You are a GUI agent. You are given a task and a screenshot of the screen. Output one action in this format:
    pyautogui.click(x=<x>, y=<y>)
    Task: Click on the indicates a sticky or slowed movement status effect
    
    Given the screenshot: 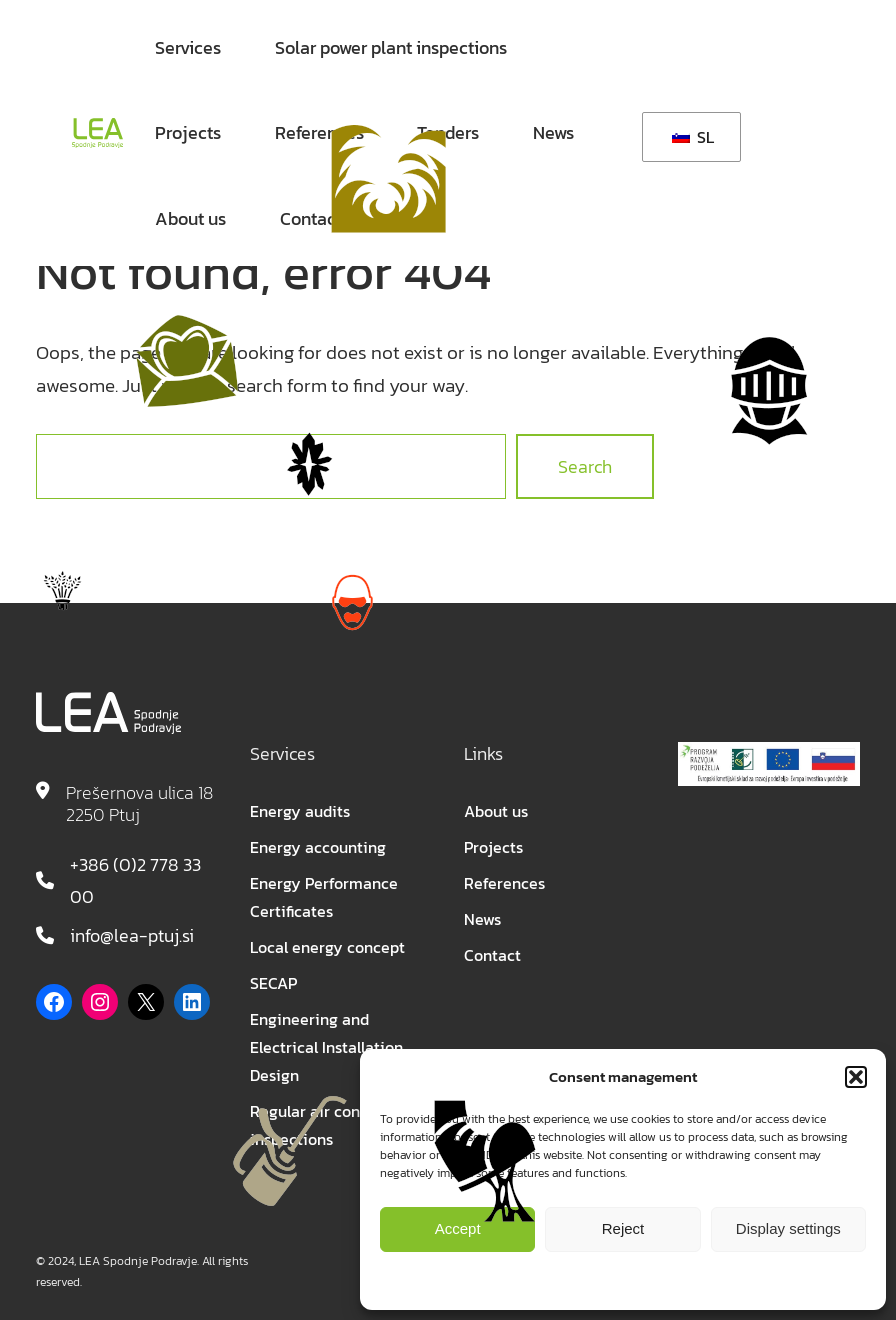 What is the action you would take?
    pyautogui.click(x=495, y=1161)
    